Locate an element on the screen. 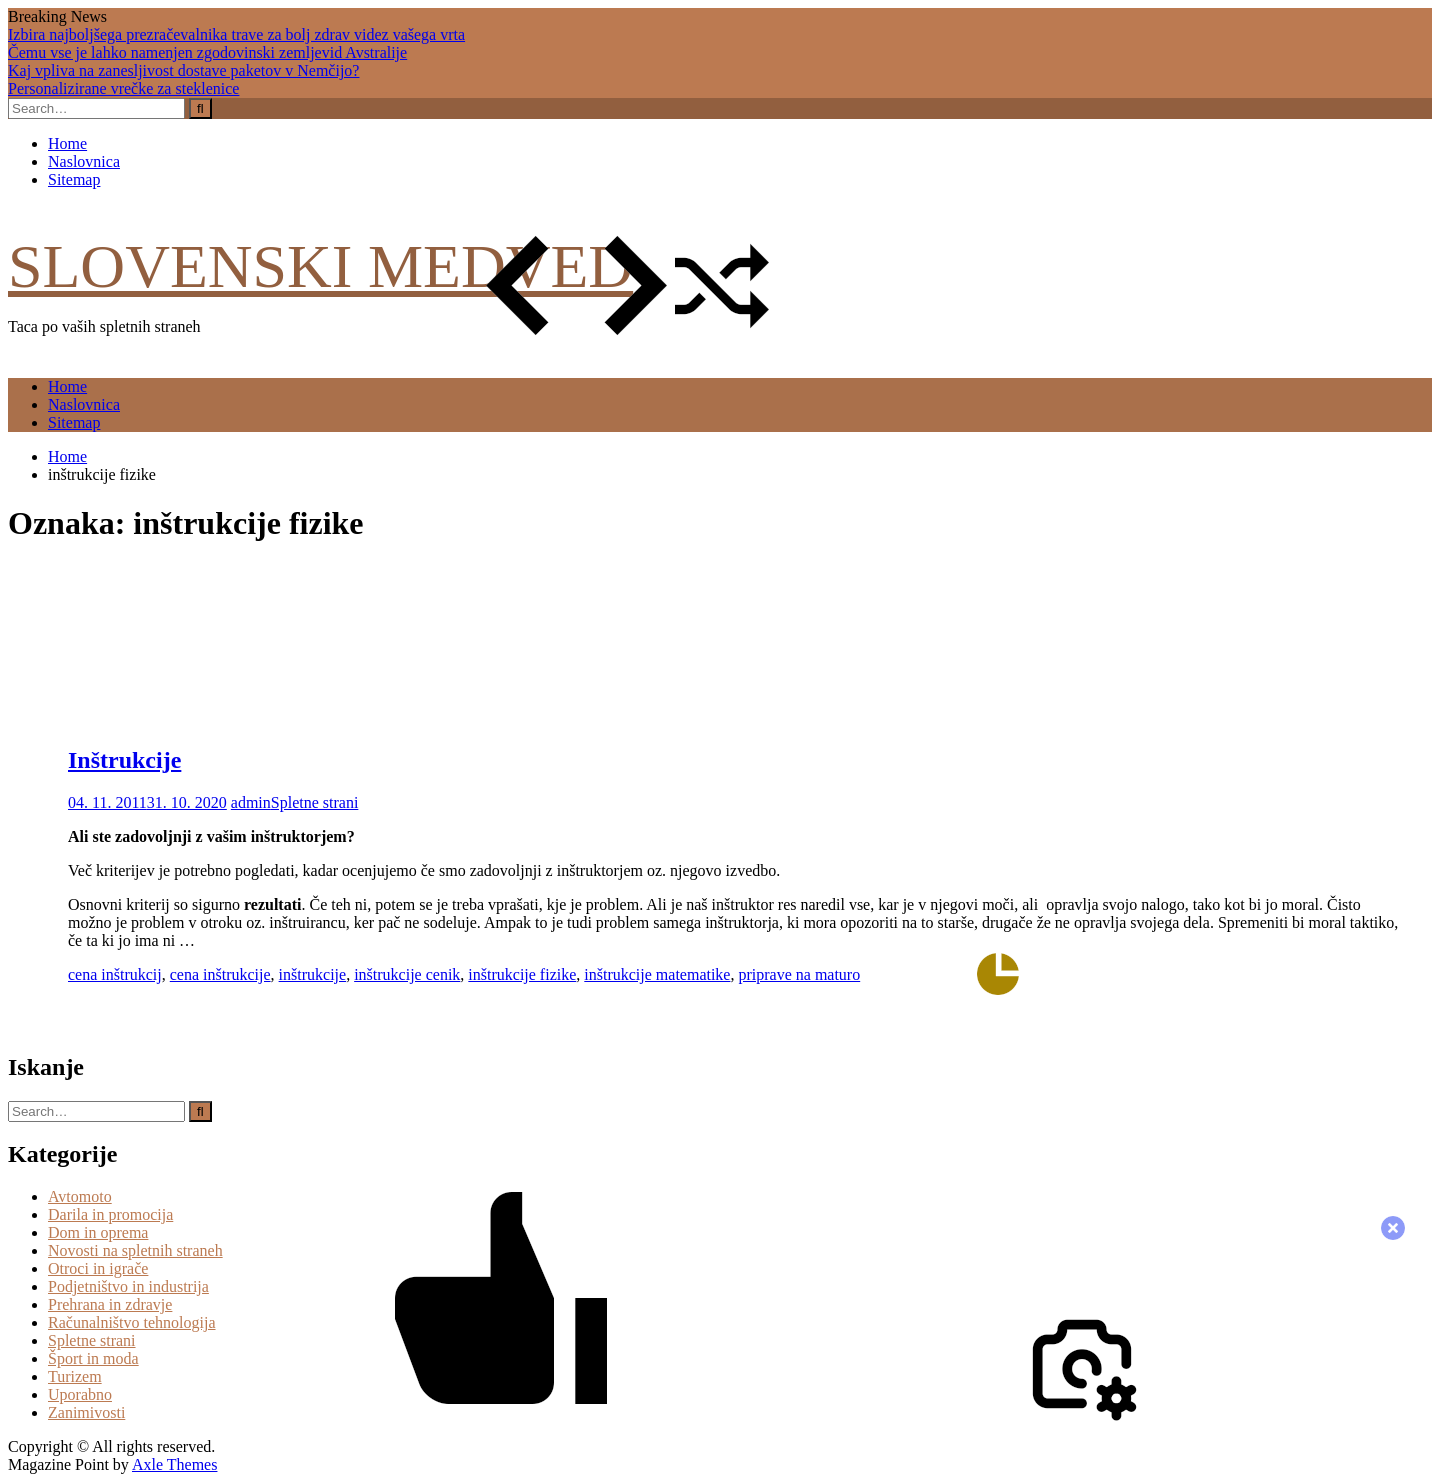  view or edit source code is located at coordinates (576, 285).